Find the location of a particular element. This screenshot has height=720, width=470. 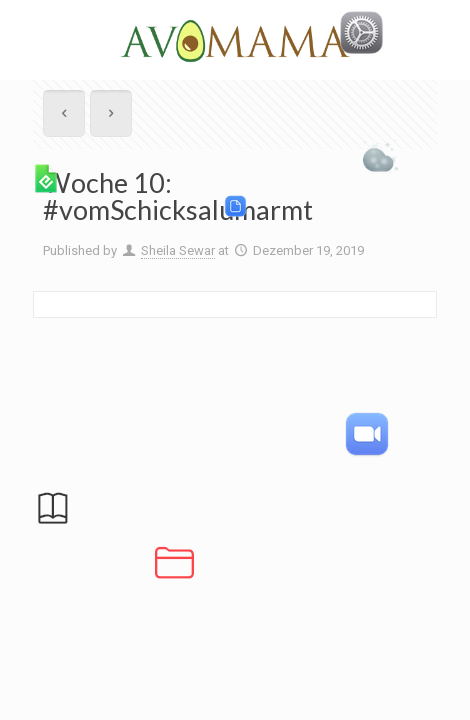

open zoom video conferencing app is located at coordinates (367, 434).